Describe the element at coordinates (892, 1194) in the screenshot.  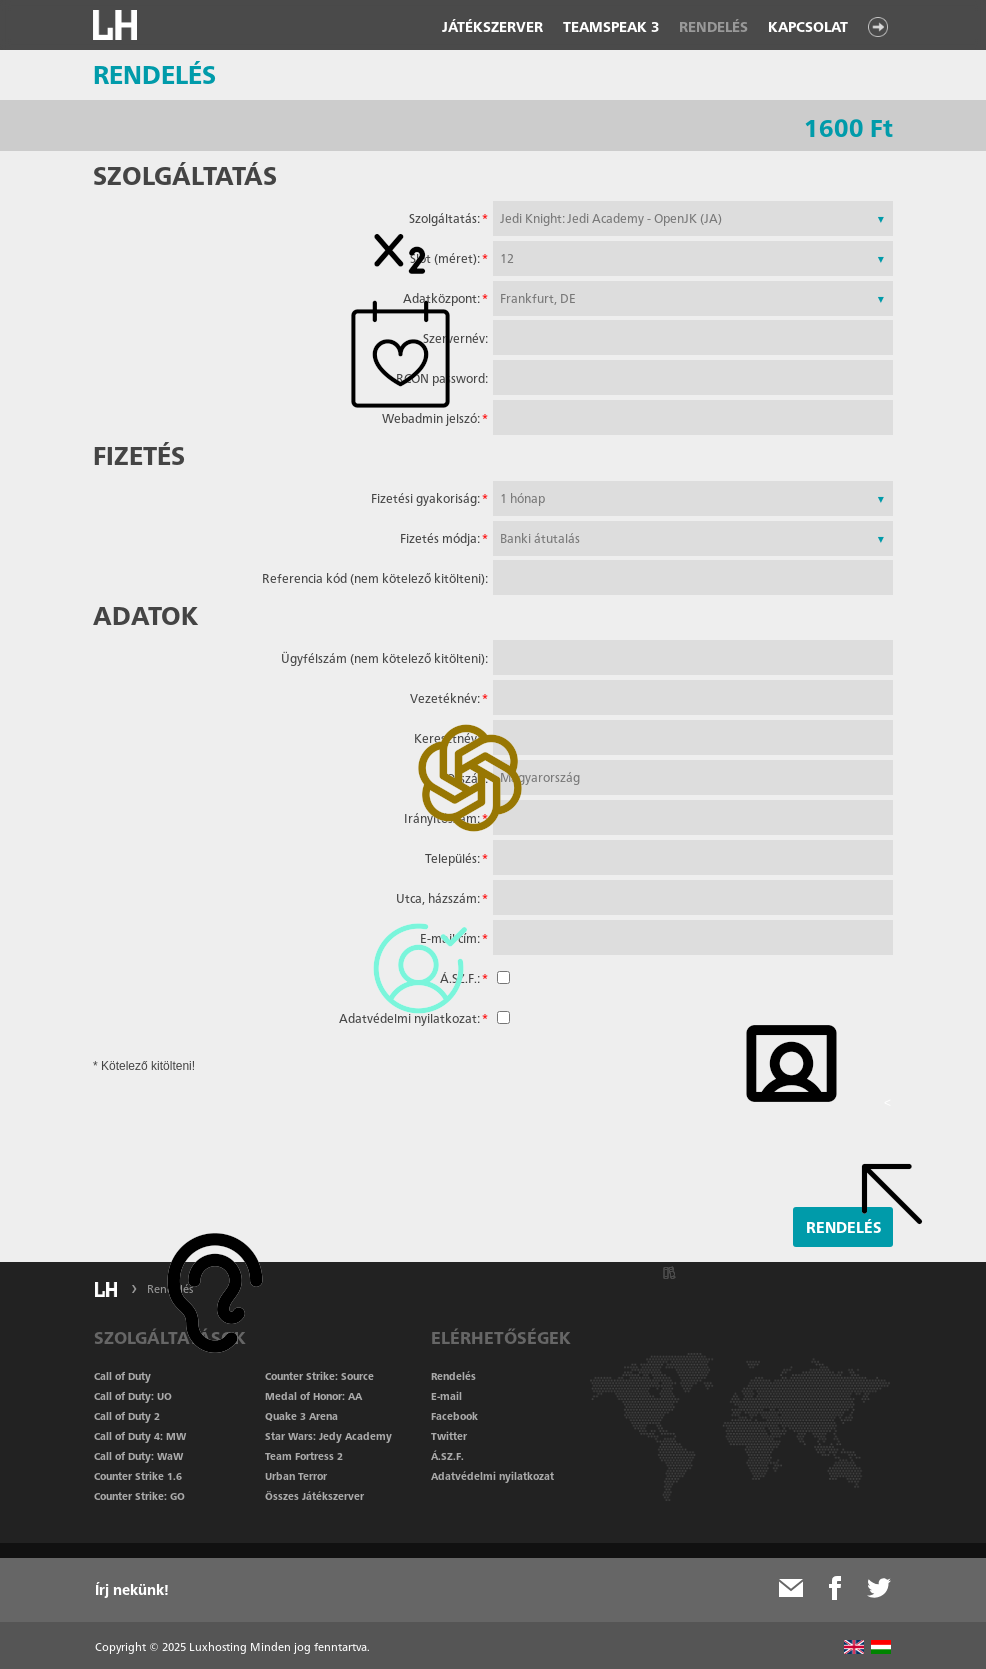
I see `navigate back or return to previous screen` at that location.